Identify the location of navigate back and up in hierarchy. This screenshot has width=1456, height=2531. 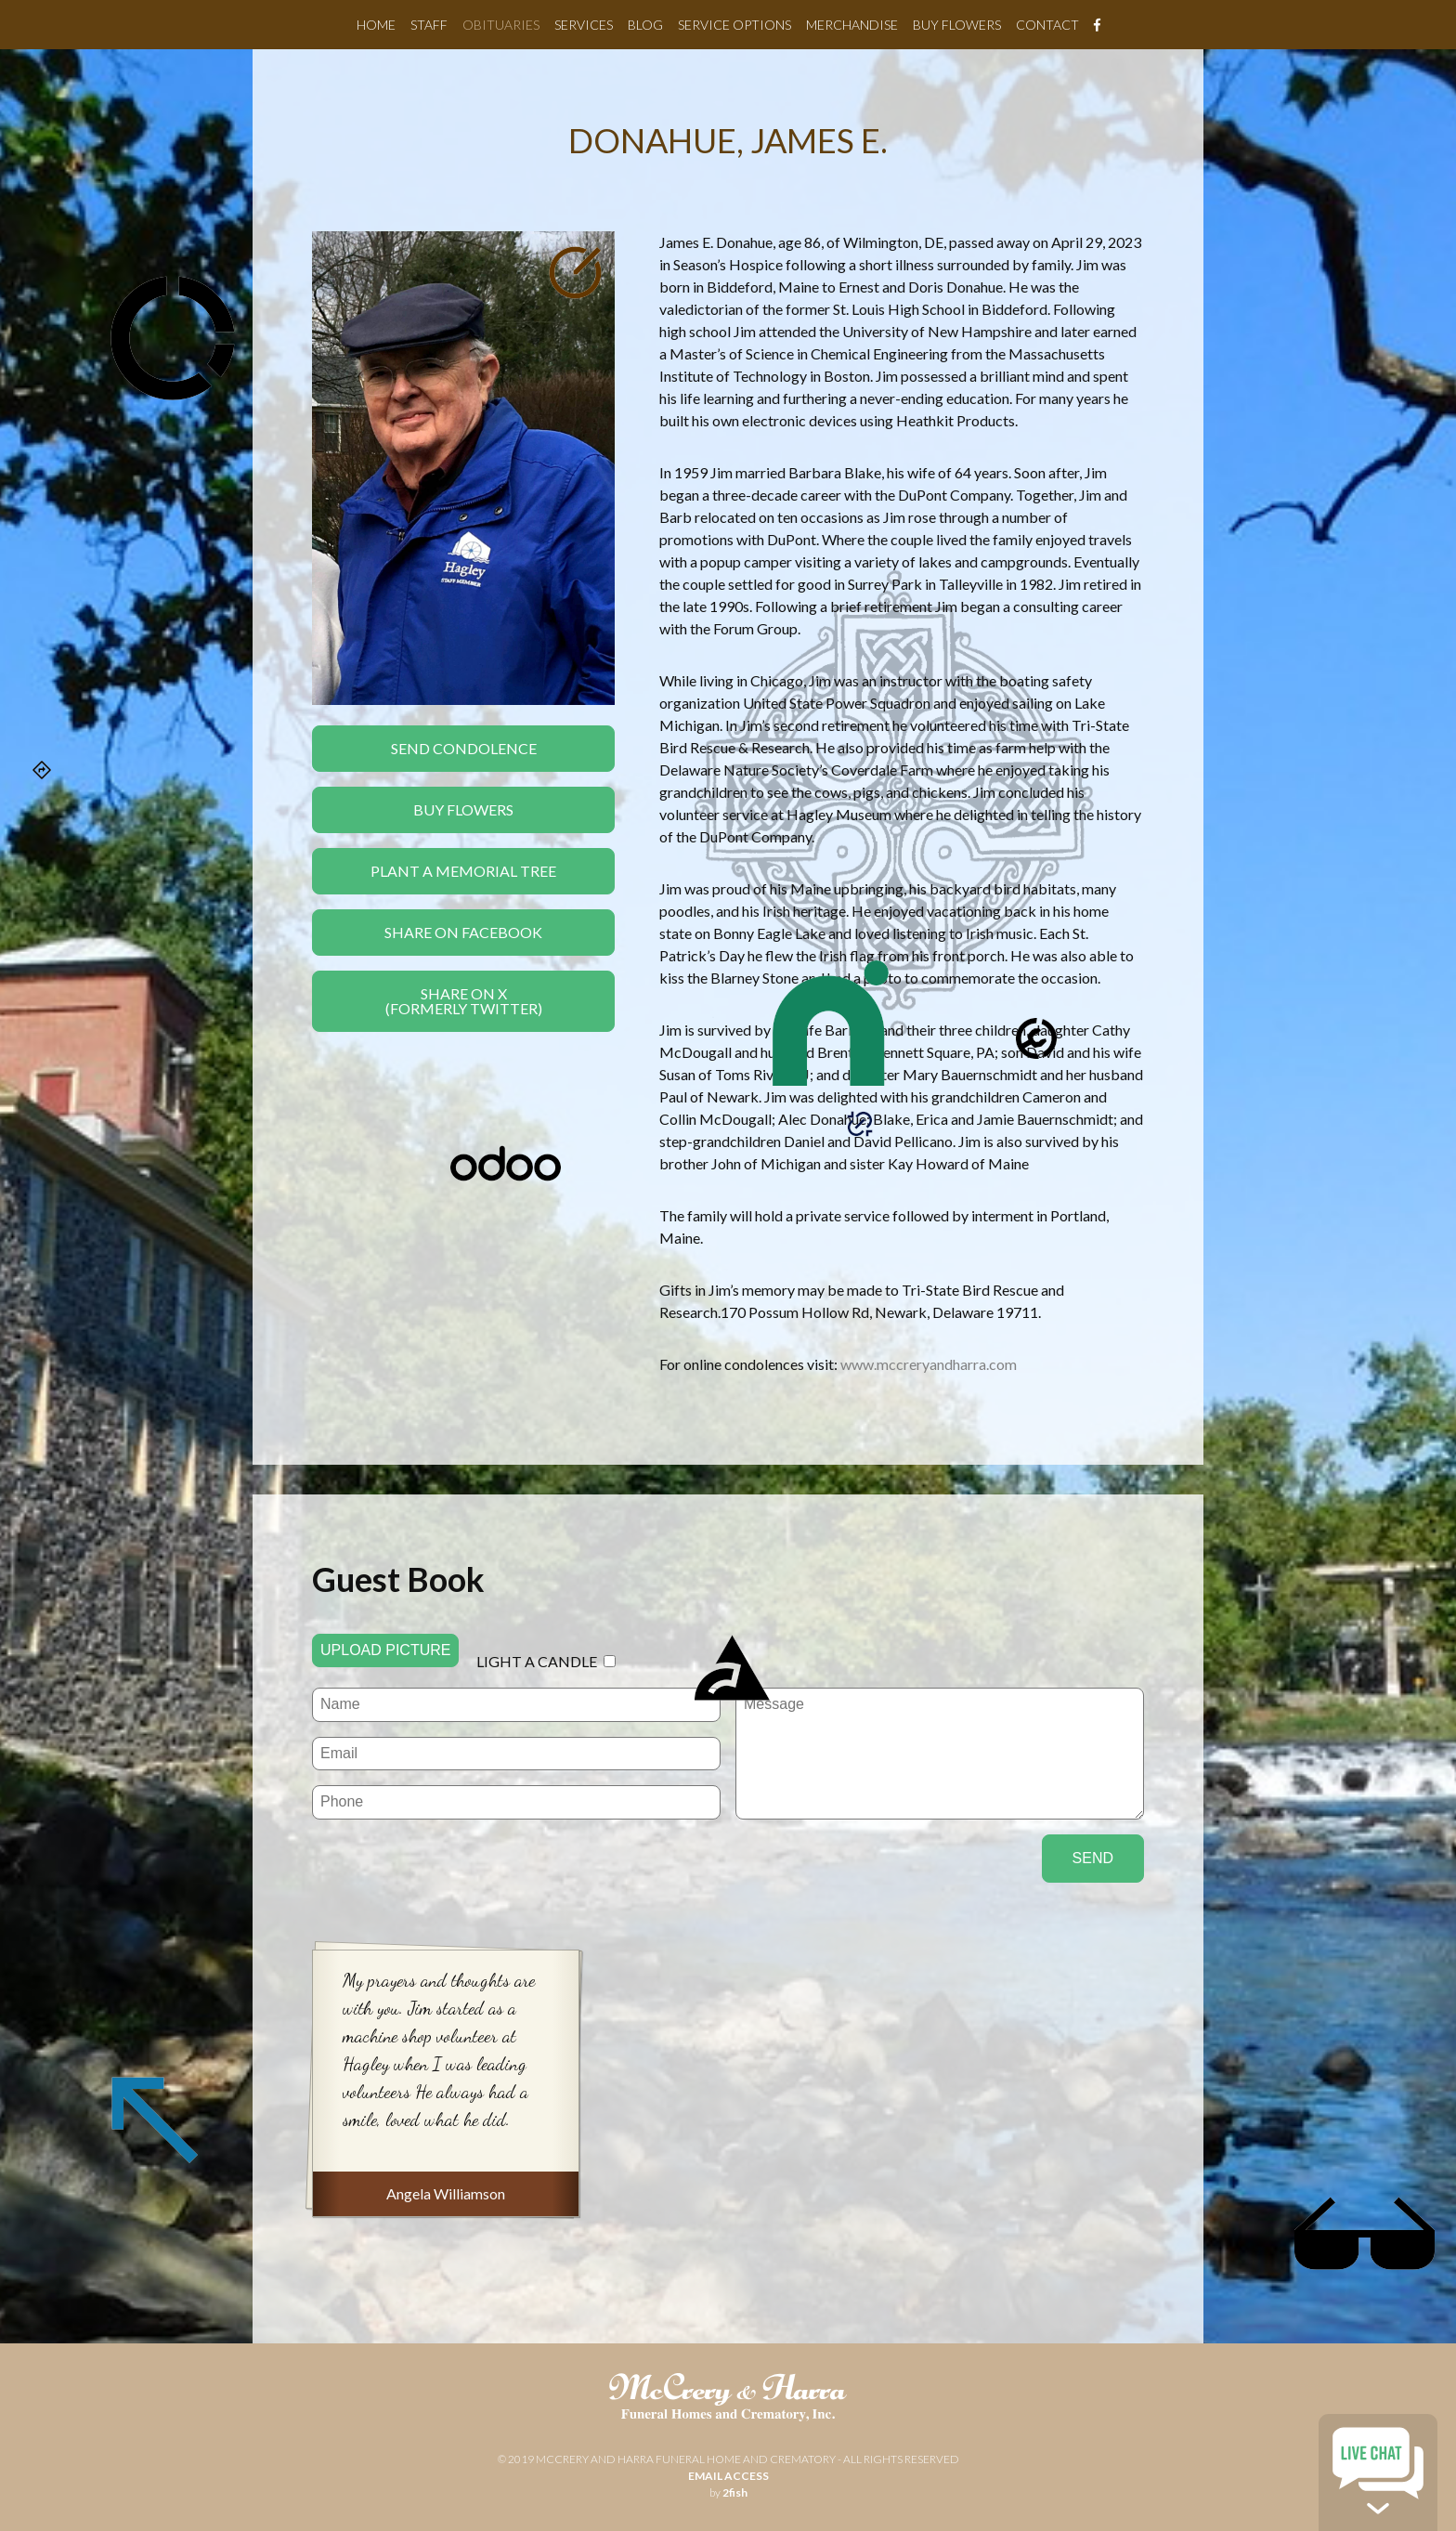
(152, 2118).